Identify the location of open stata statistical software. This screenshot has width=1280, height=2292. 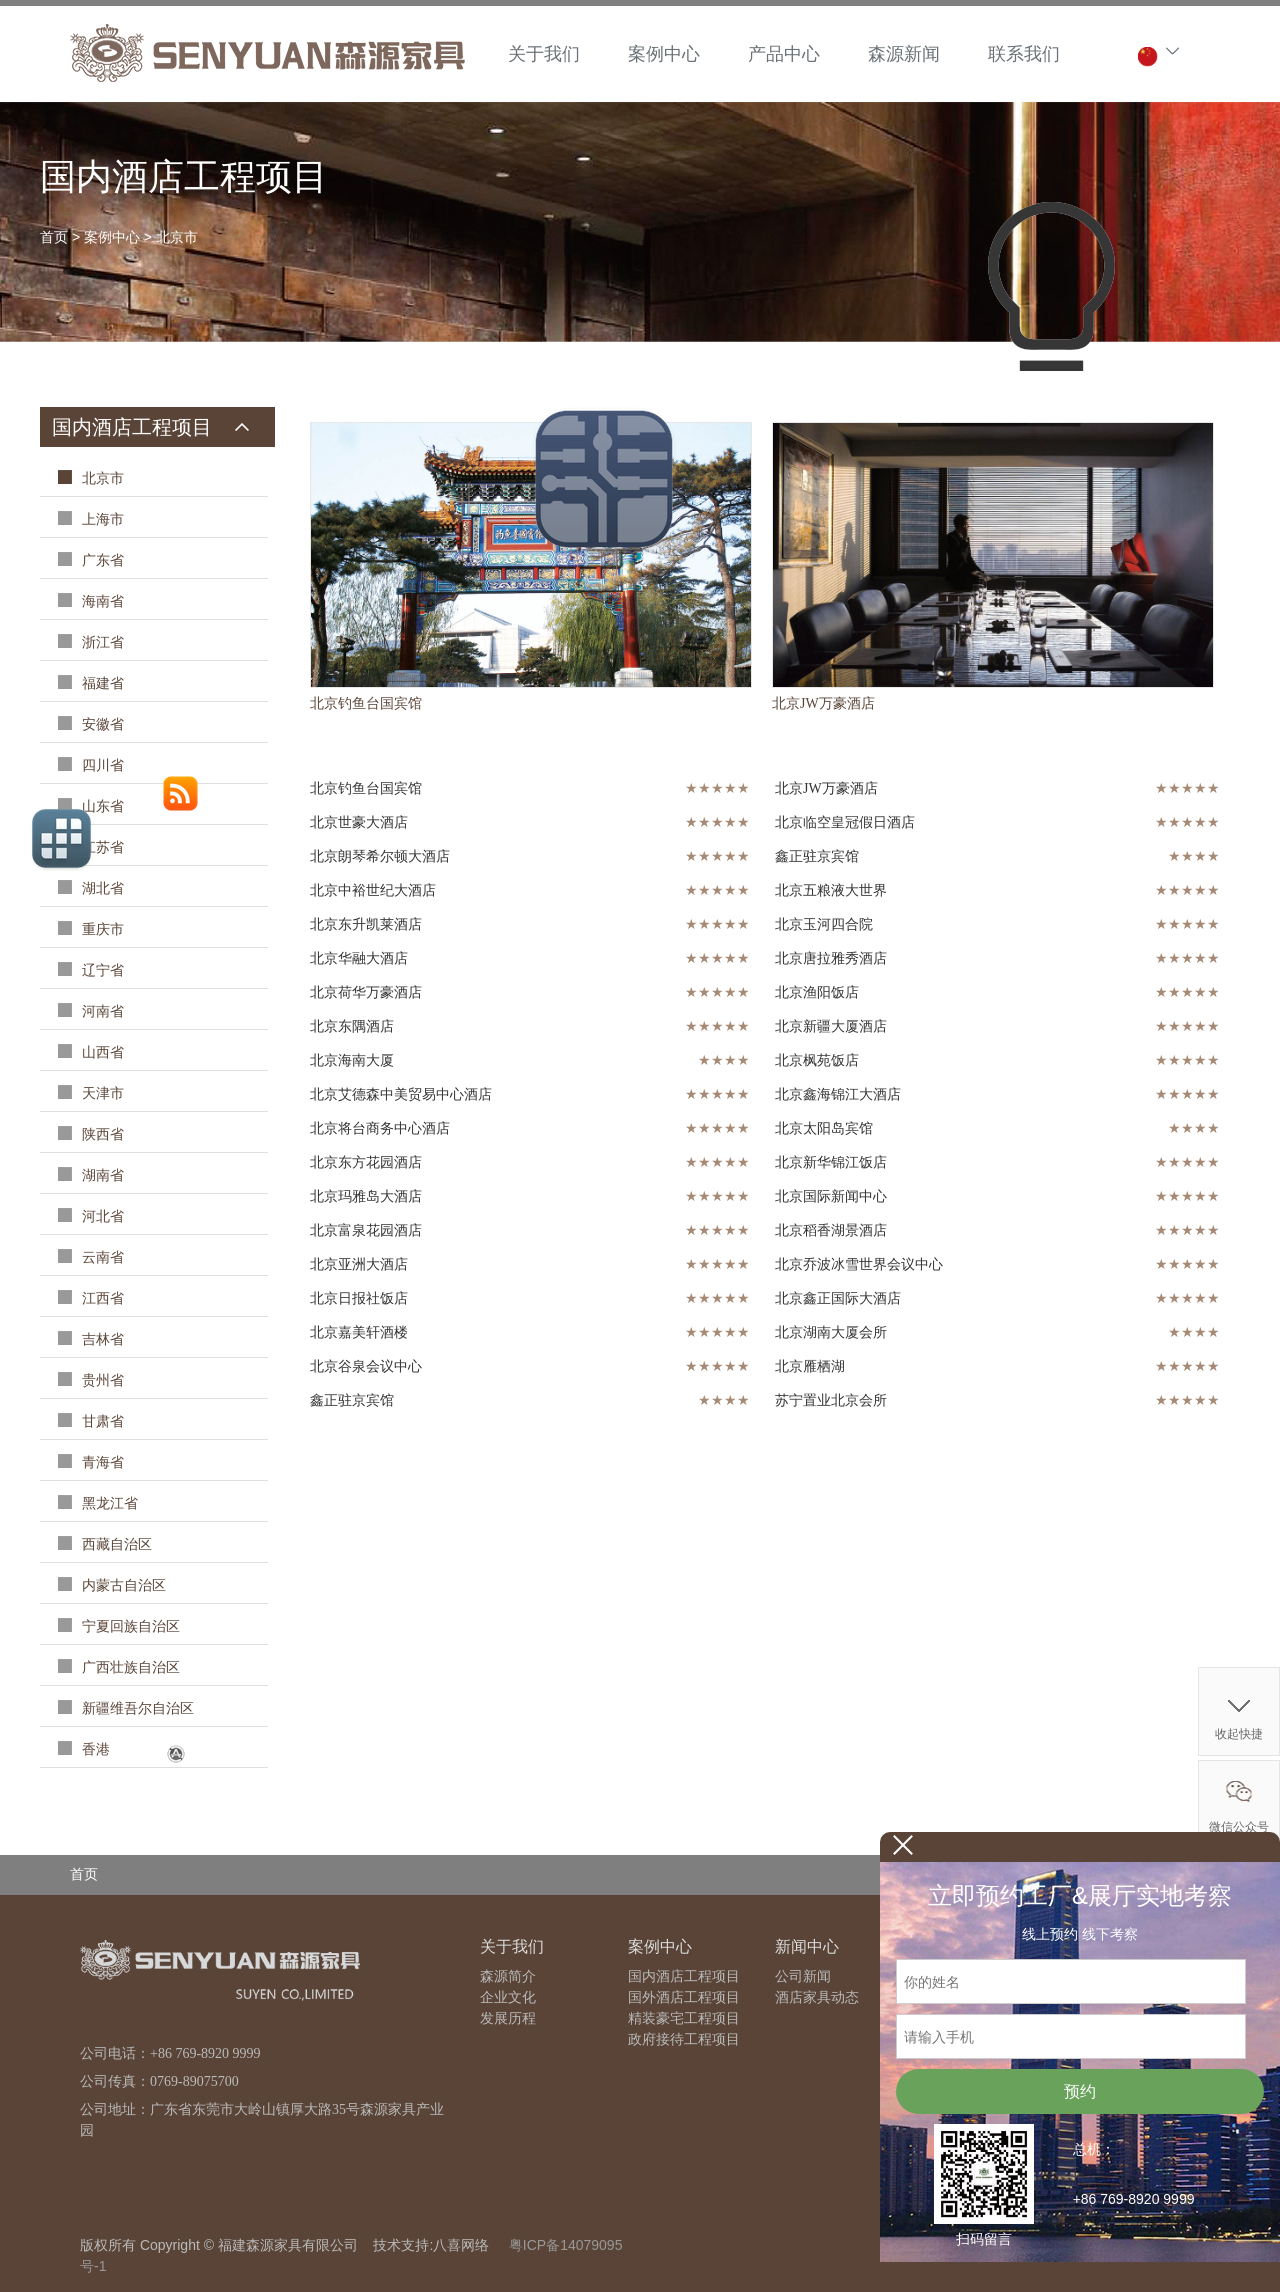
(61, 838).